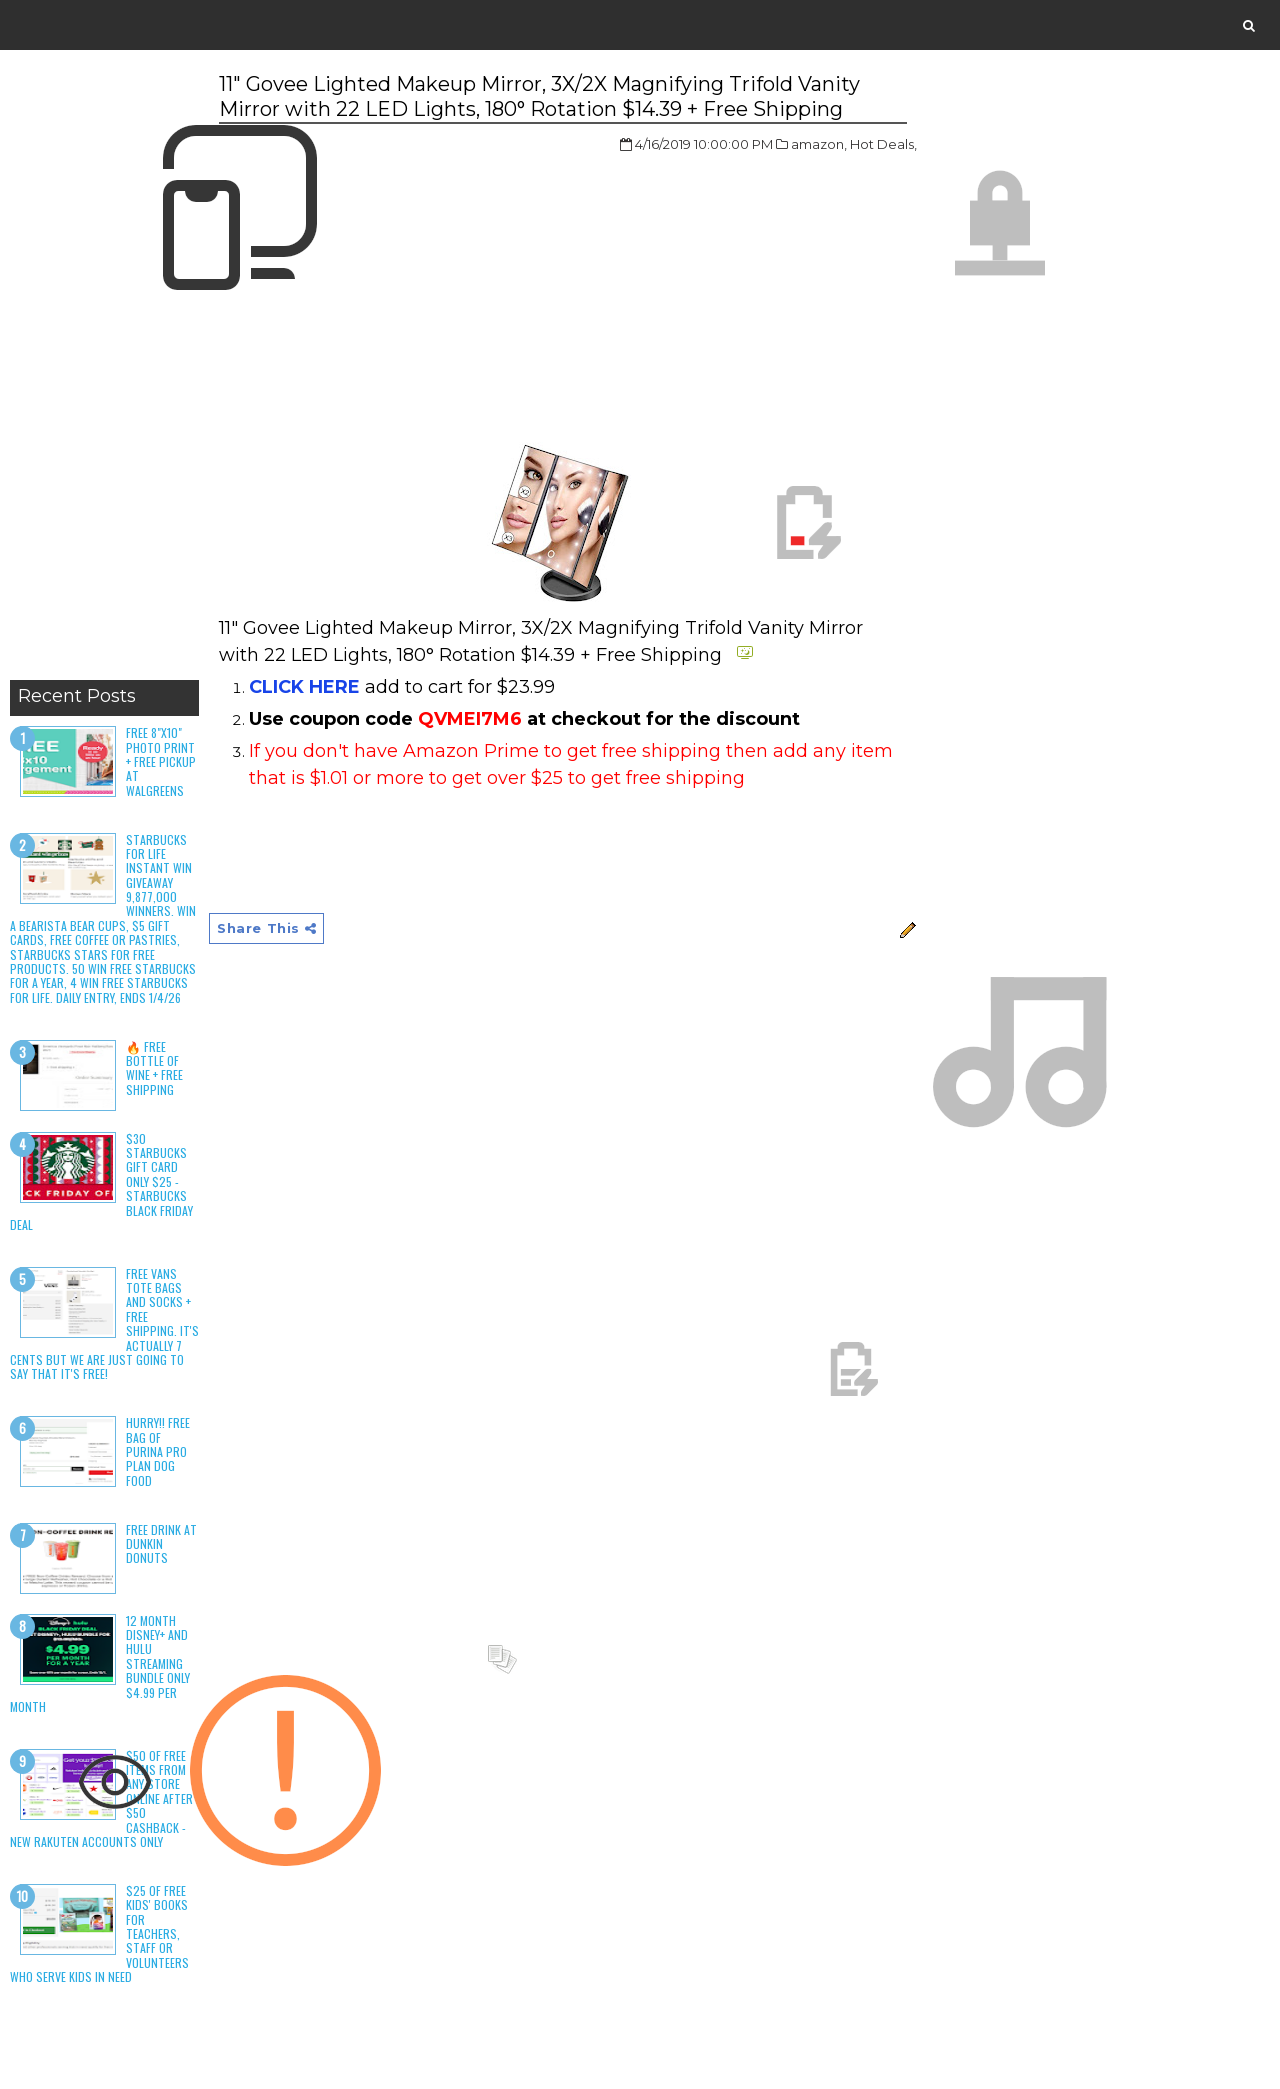  Describe the element at coordinates (240, 202) in the screenshot. I see `link or sync devices together` at that location.